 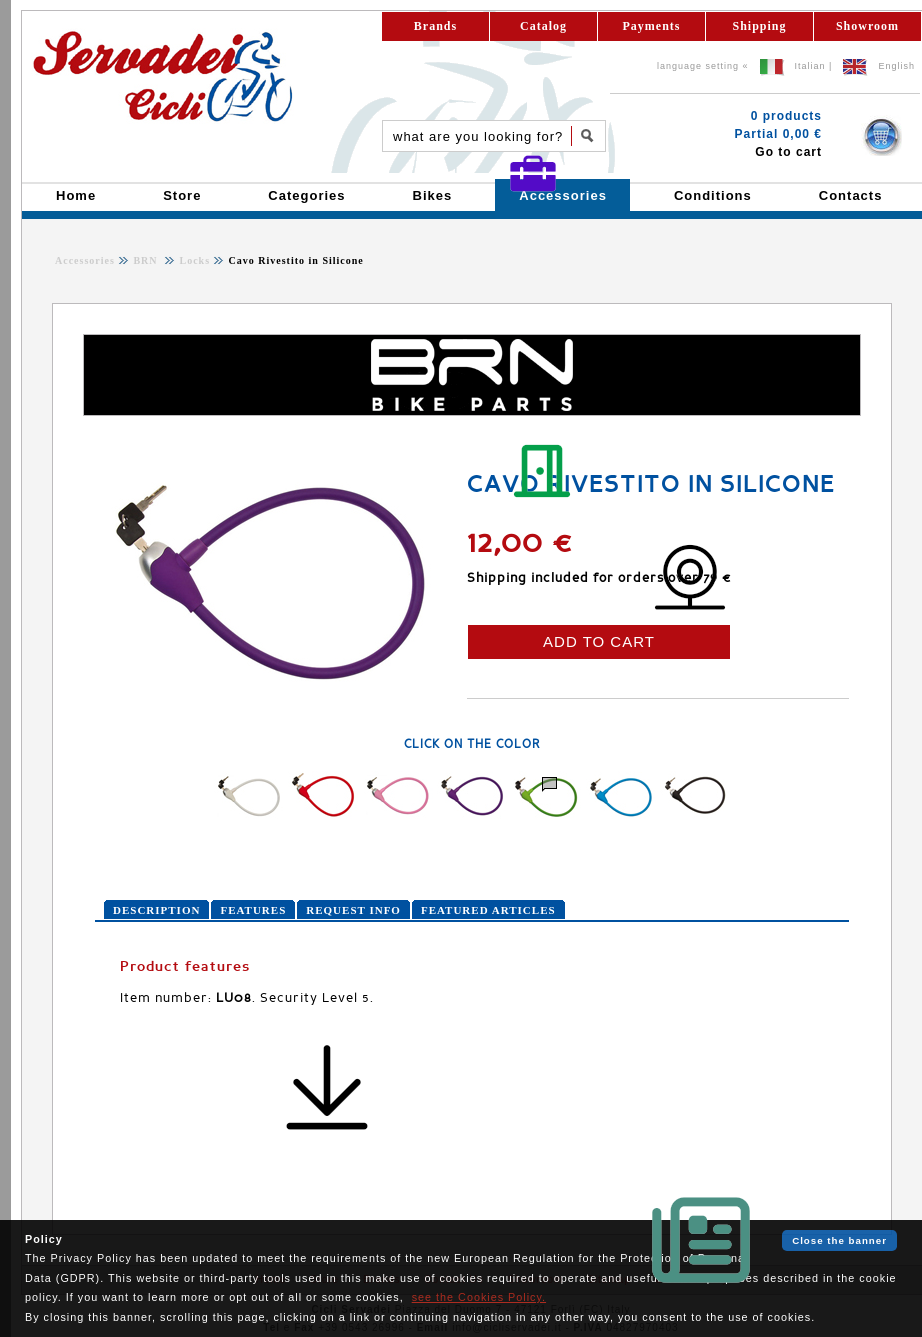 I want to click on access webcam or camera settings, so click(x=690, y=580).